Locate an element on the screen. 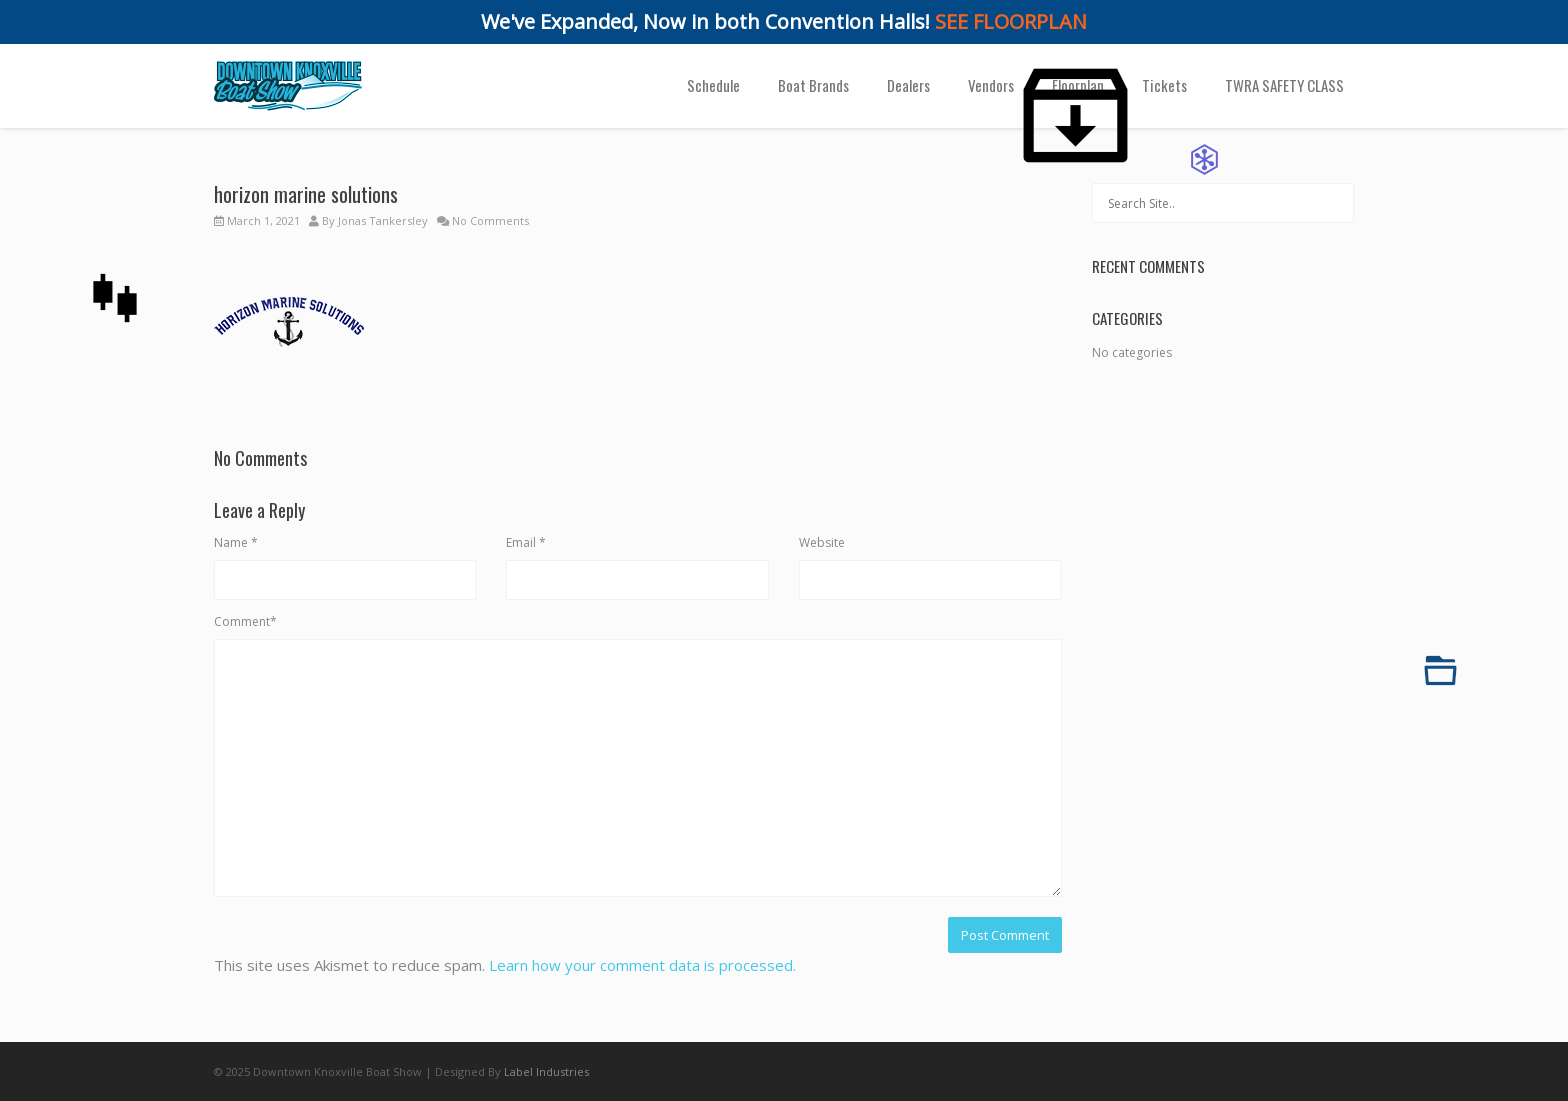  legacy games logo is located at coordinates (1204, 159).